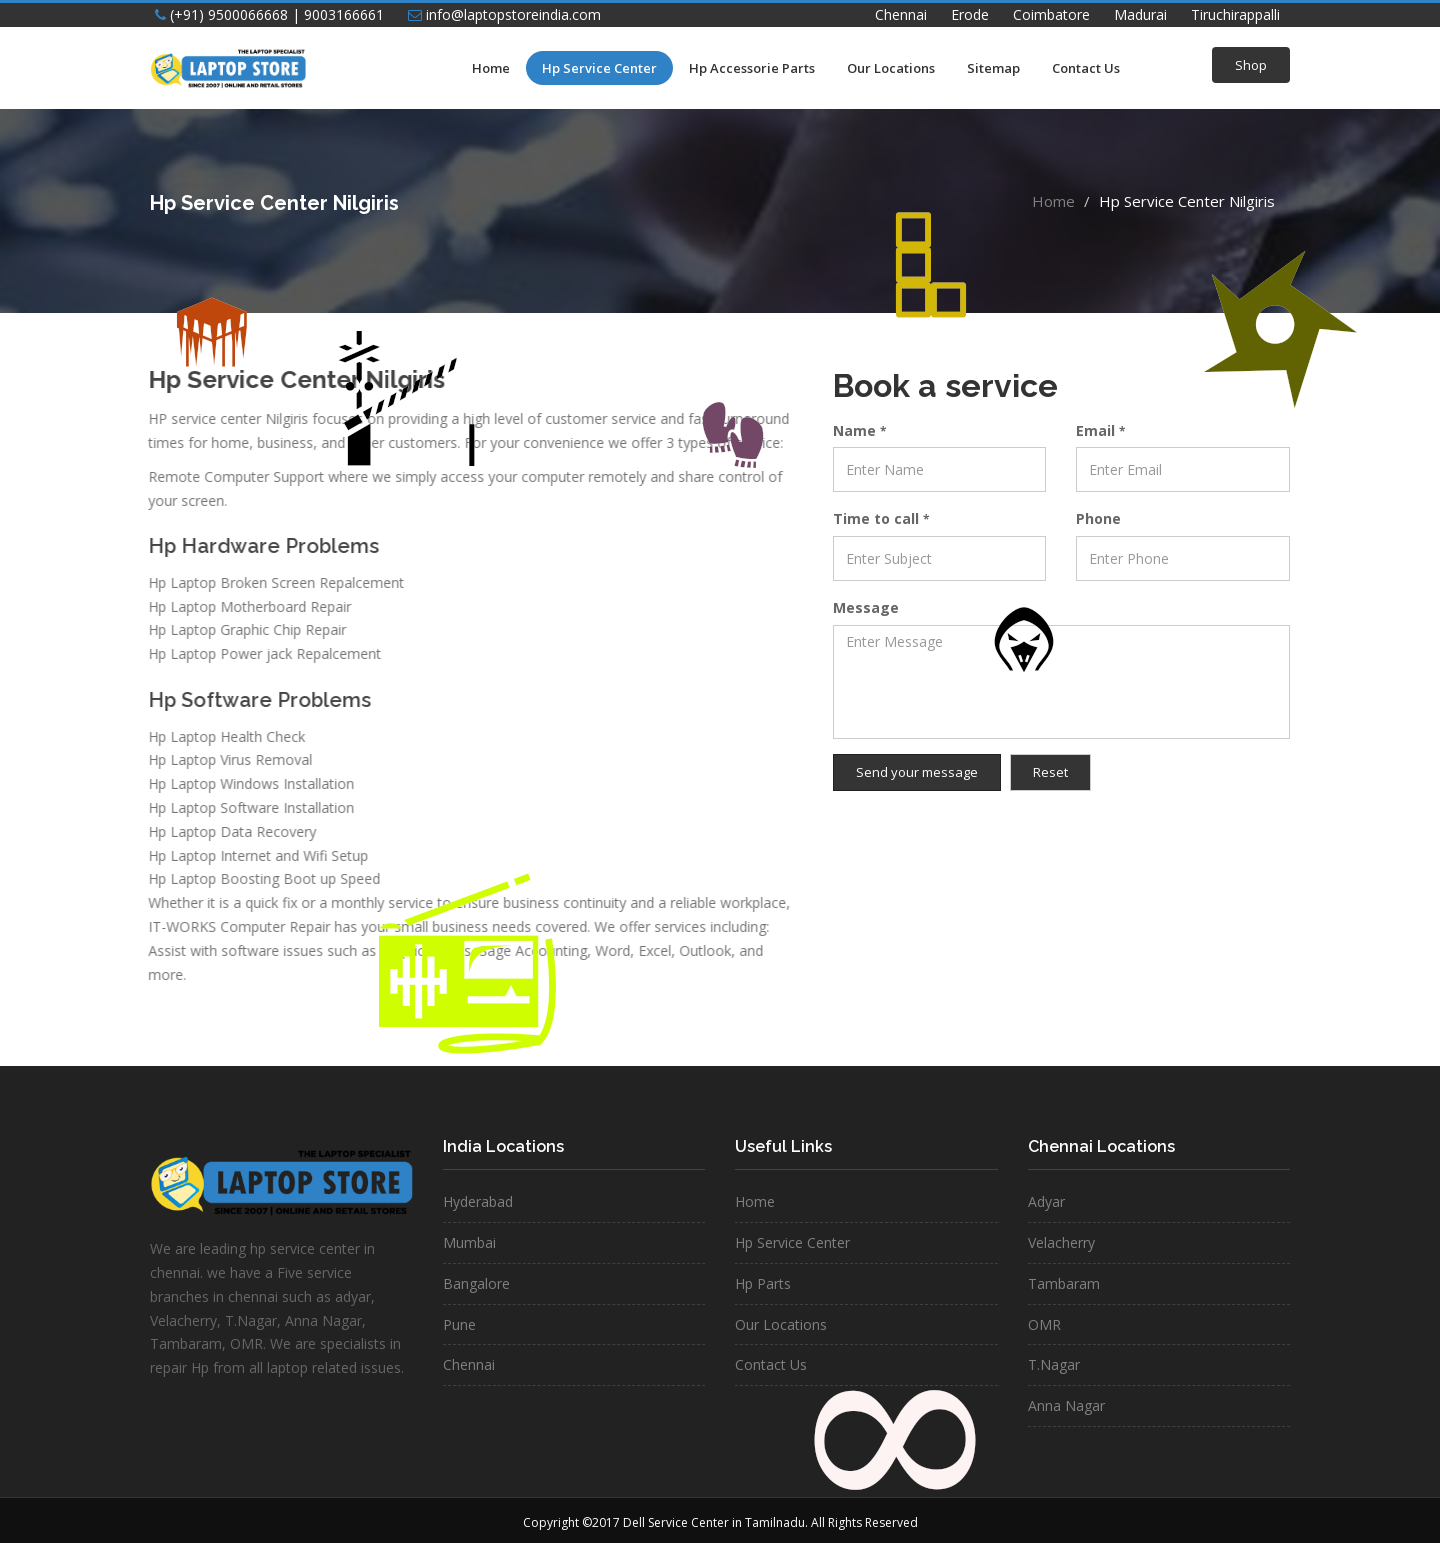 Image resolution: width=1440 pixels, height=1543 pixels. What do you see at coordinates (931, 265) in the screenshot?
I see `indicates an L-shaped tetromino piece in a puzzle game` at bounding box center [931, 265].